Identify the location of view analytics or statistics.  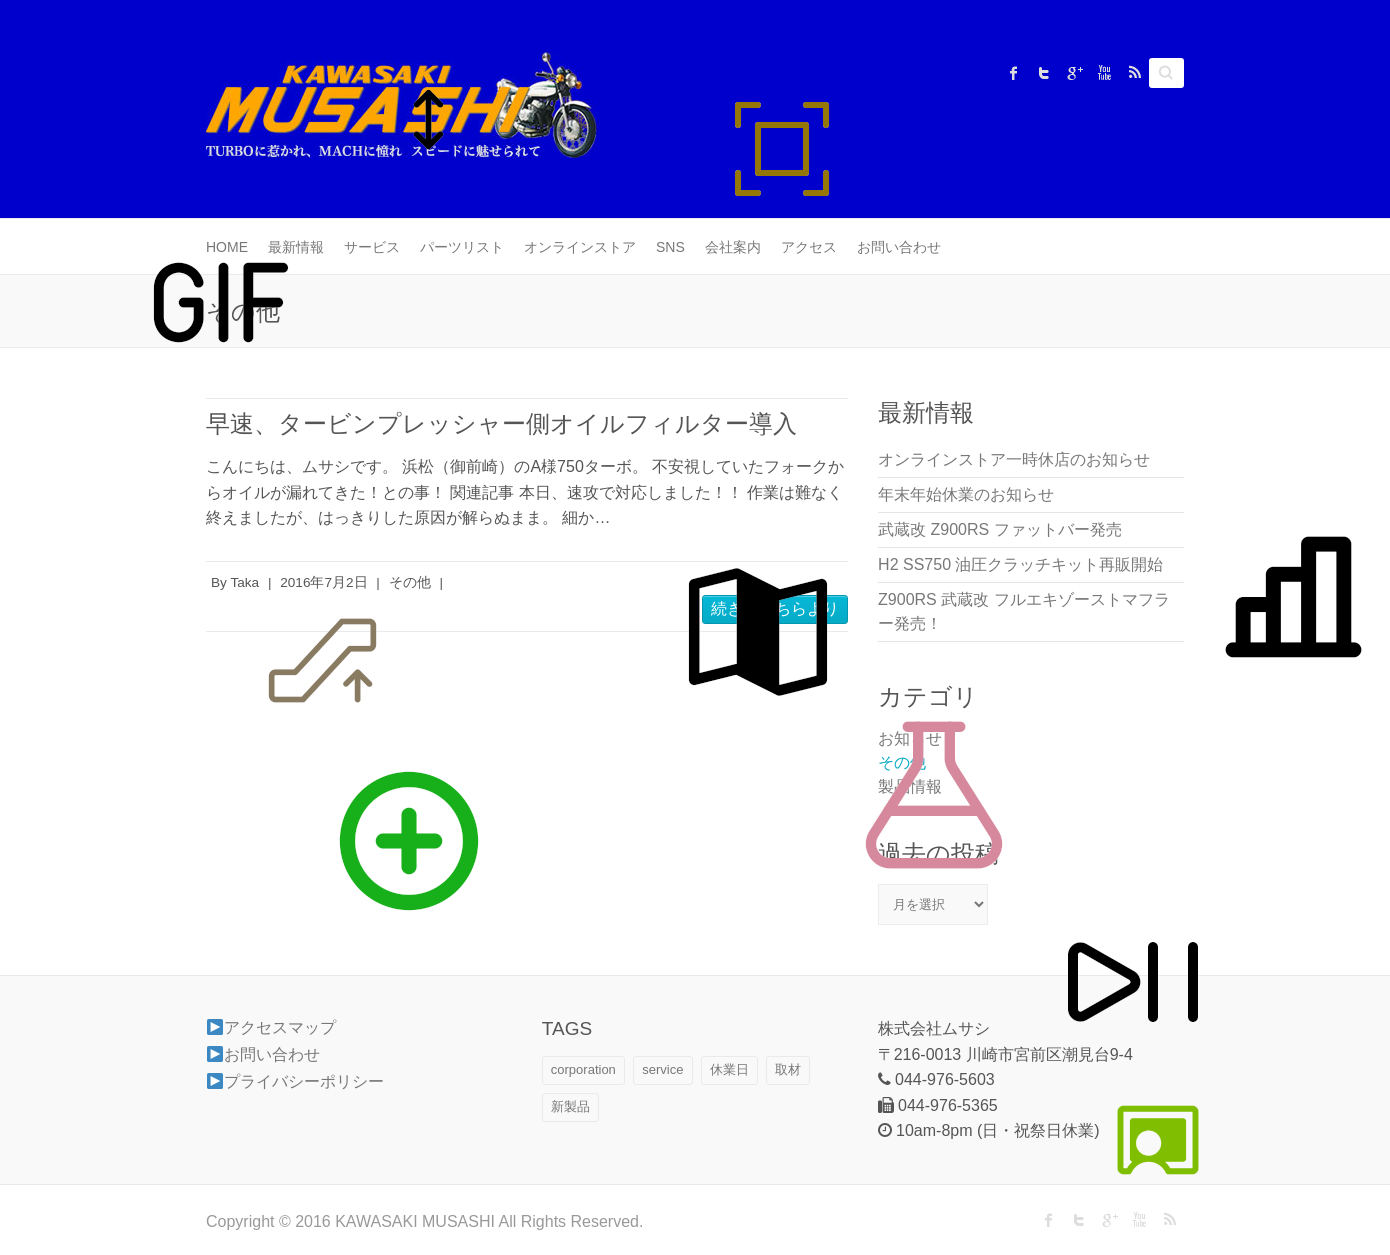
(1293, 599).